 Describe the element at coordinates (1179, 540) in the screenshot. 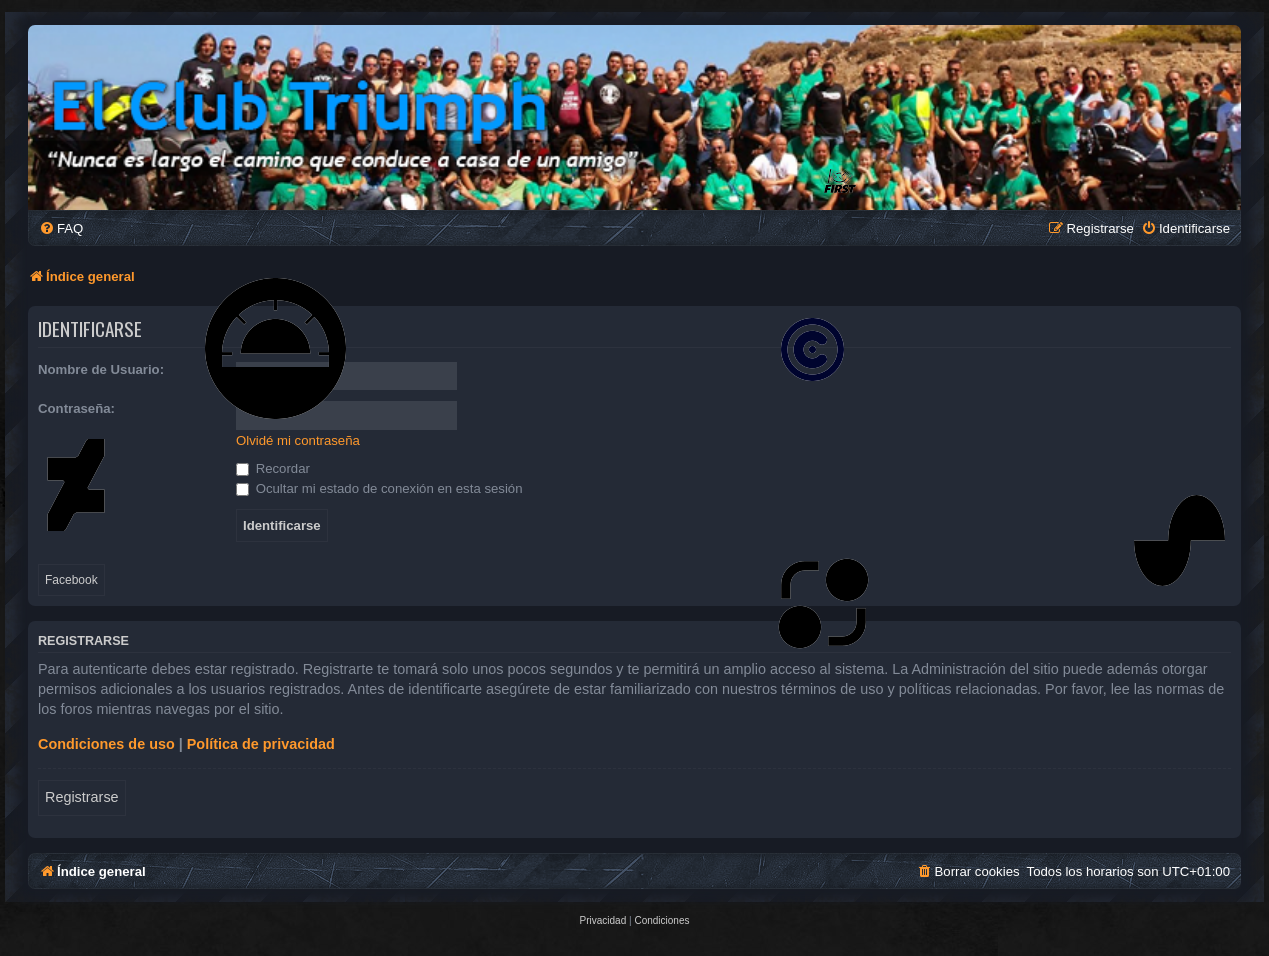

I see `open the suno ai music app` at that location.